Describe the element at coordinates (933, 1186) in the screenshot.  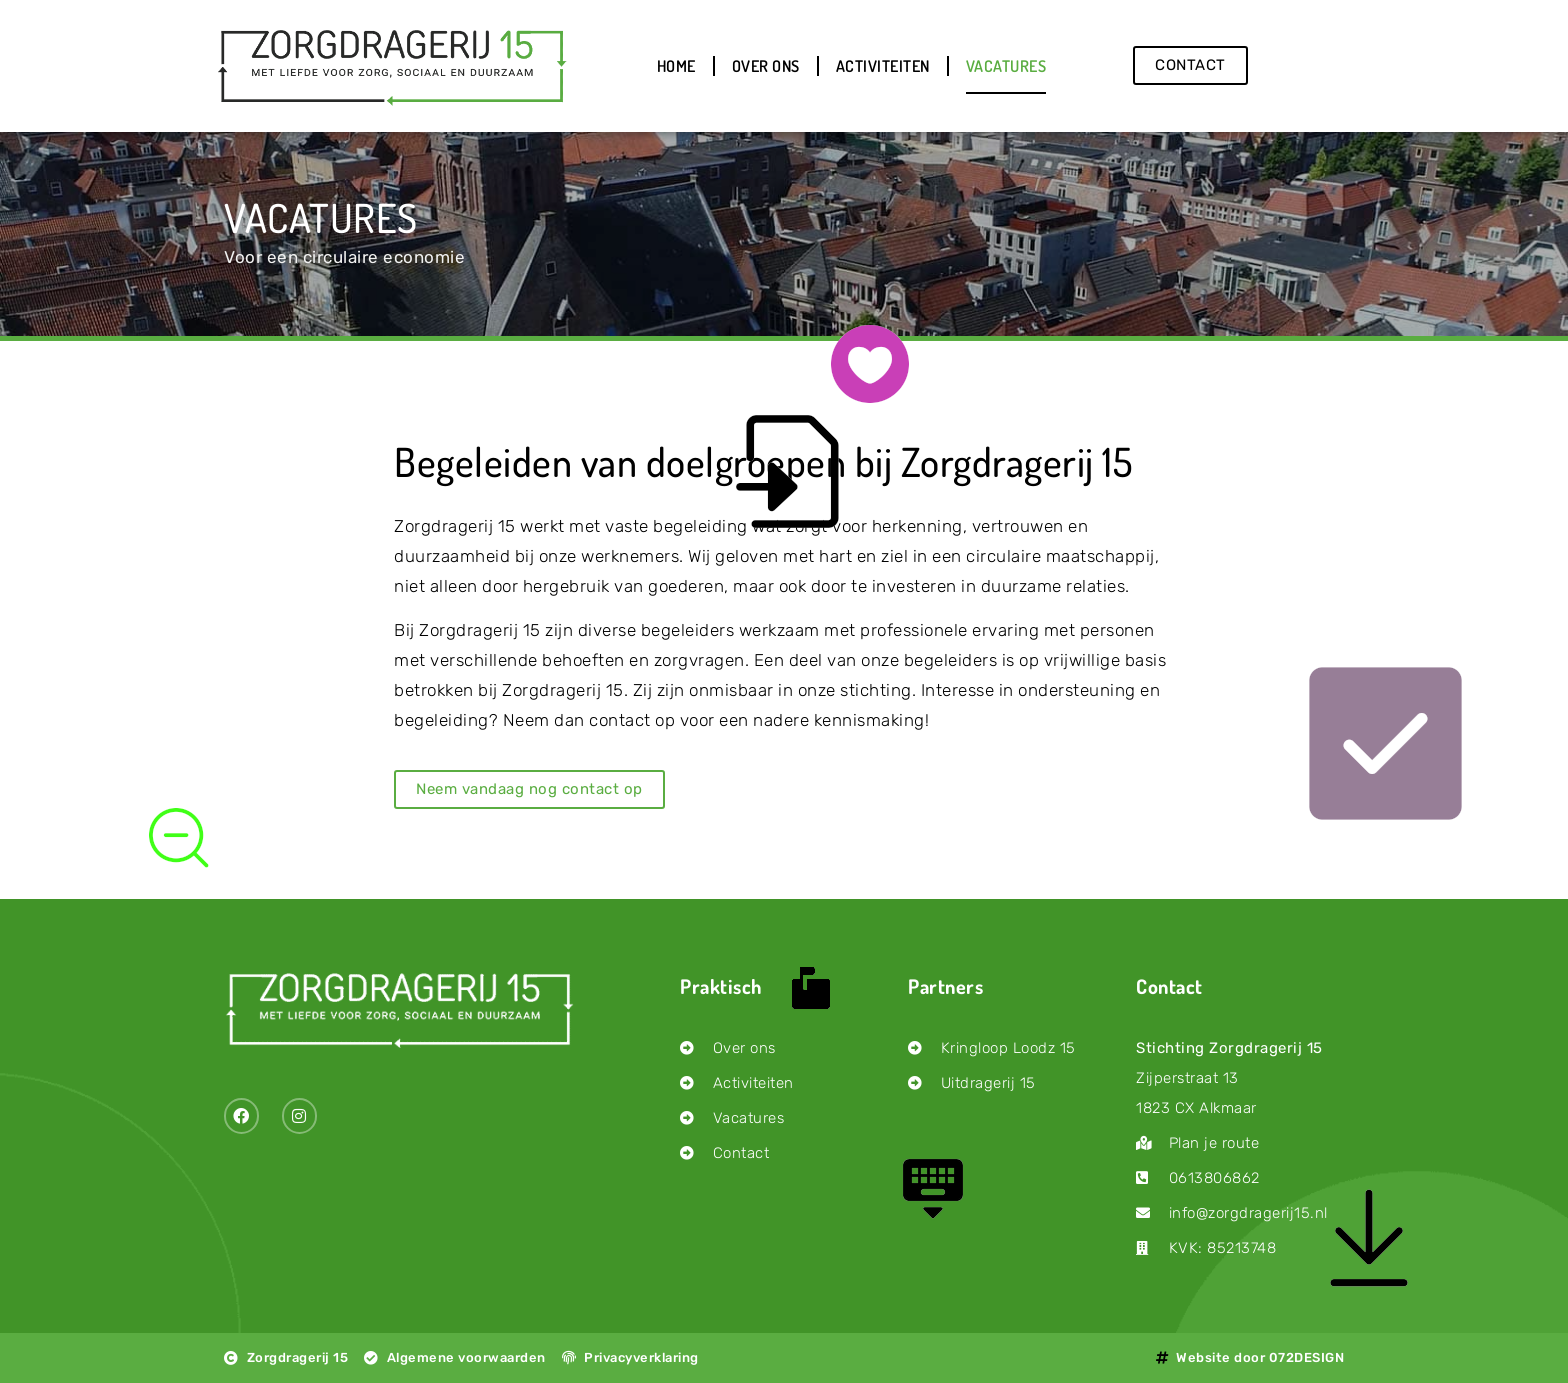
I see `hide the on-screen keyboard` at that location.